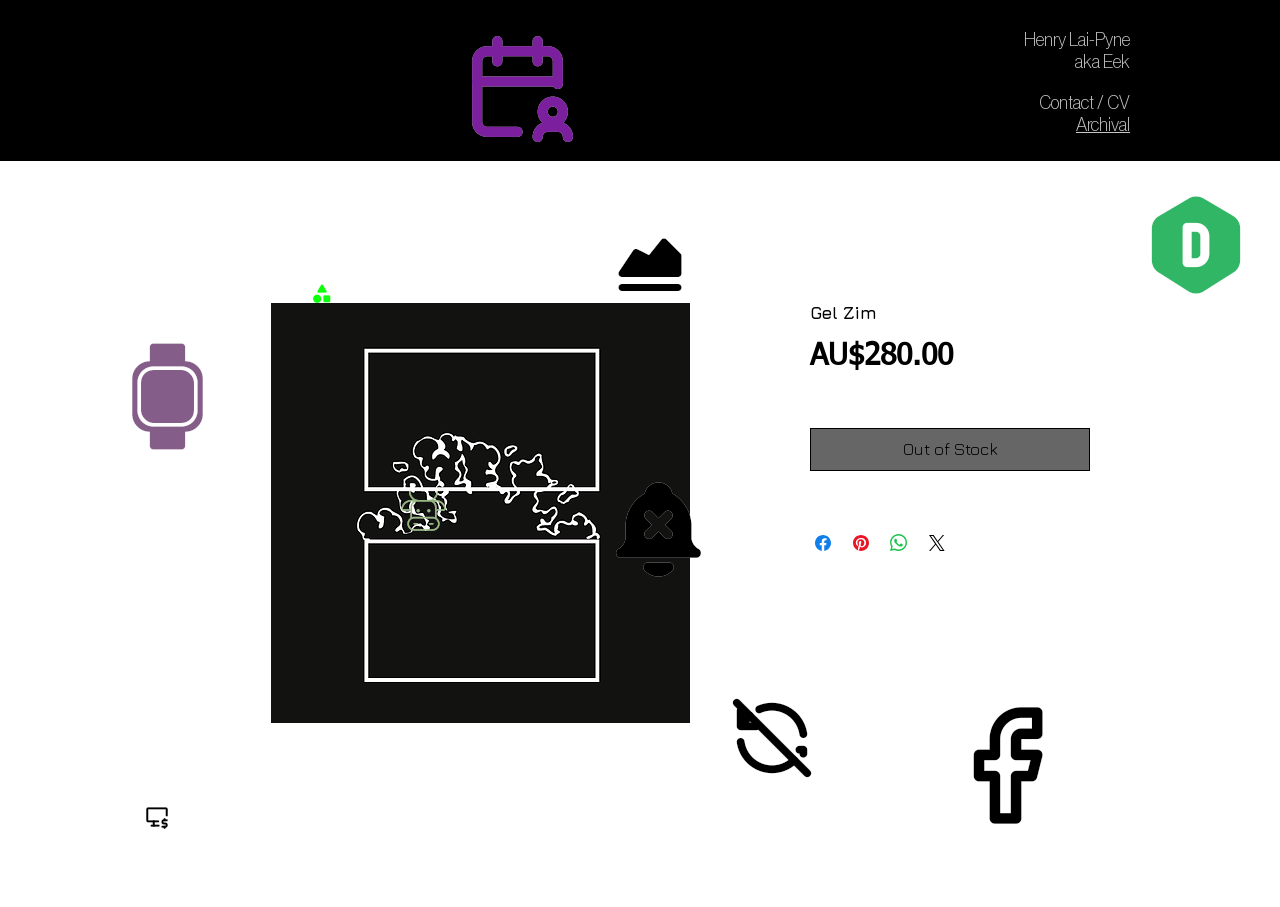 The width and height of the screenshot is (1280, 907). Describe the element at coordinates (167, 396) in the screenshot. I see `access smartwatch settings or companion app` at that location.